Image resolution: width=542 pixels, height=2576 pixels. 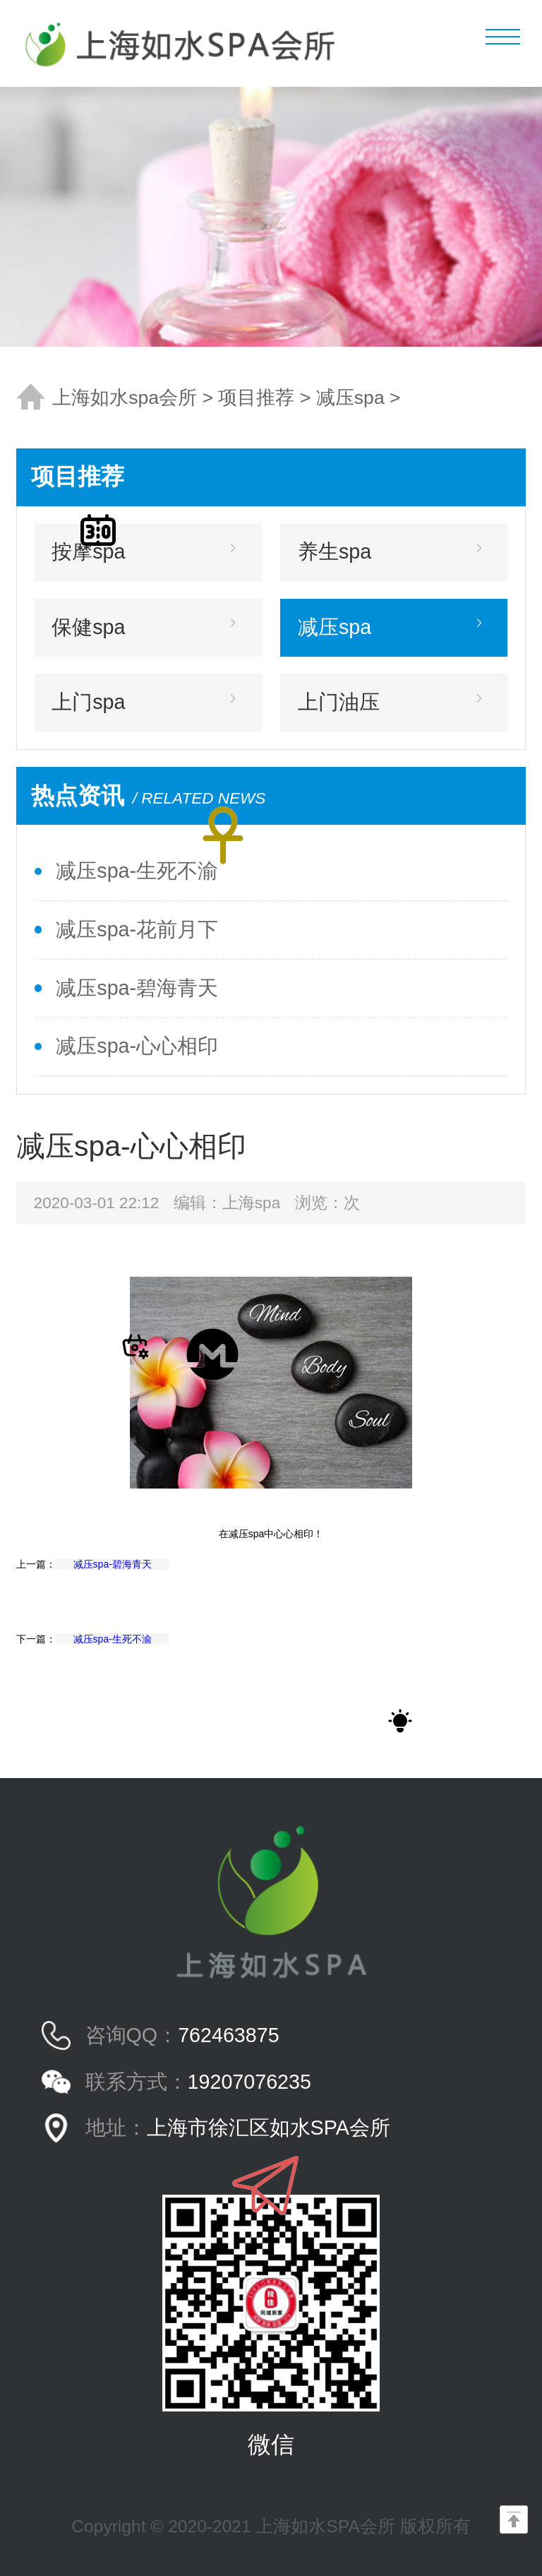 I want to click on symbol representing life or immortality, so click(x=223, y=835).